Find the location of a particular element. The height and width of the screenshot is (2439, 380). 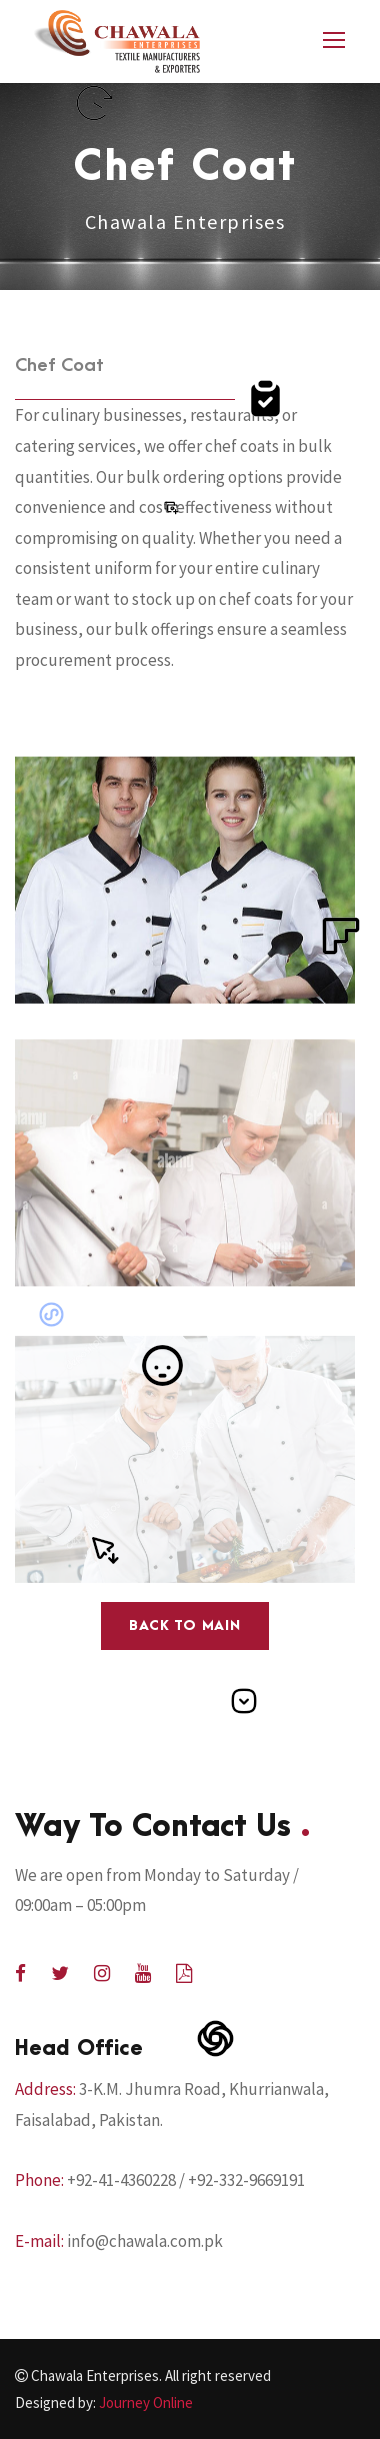

scroll or navigate downward is located at coordinates (104, 1549).